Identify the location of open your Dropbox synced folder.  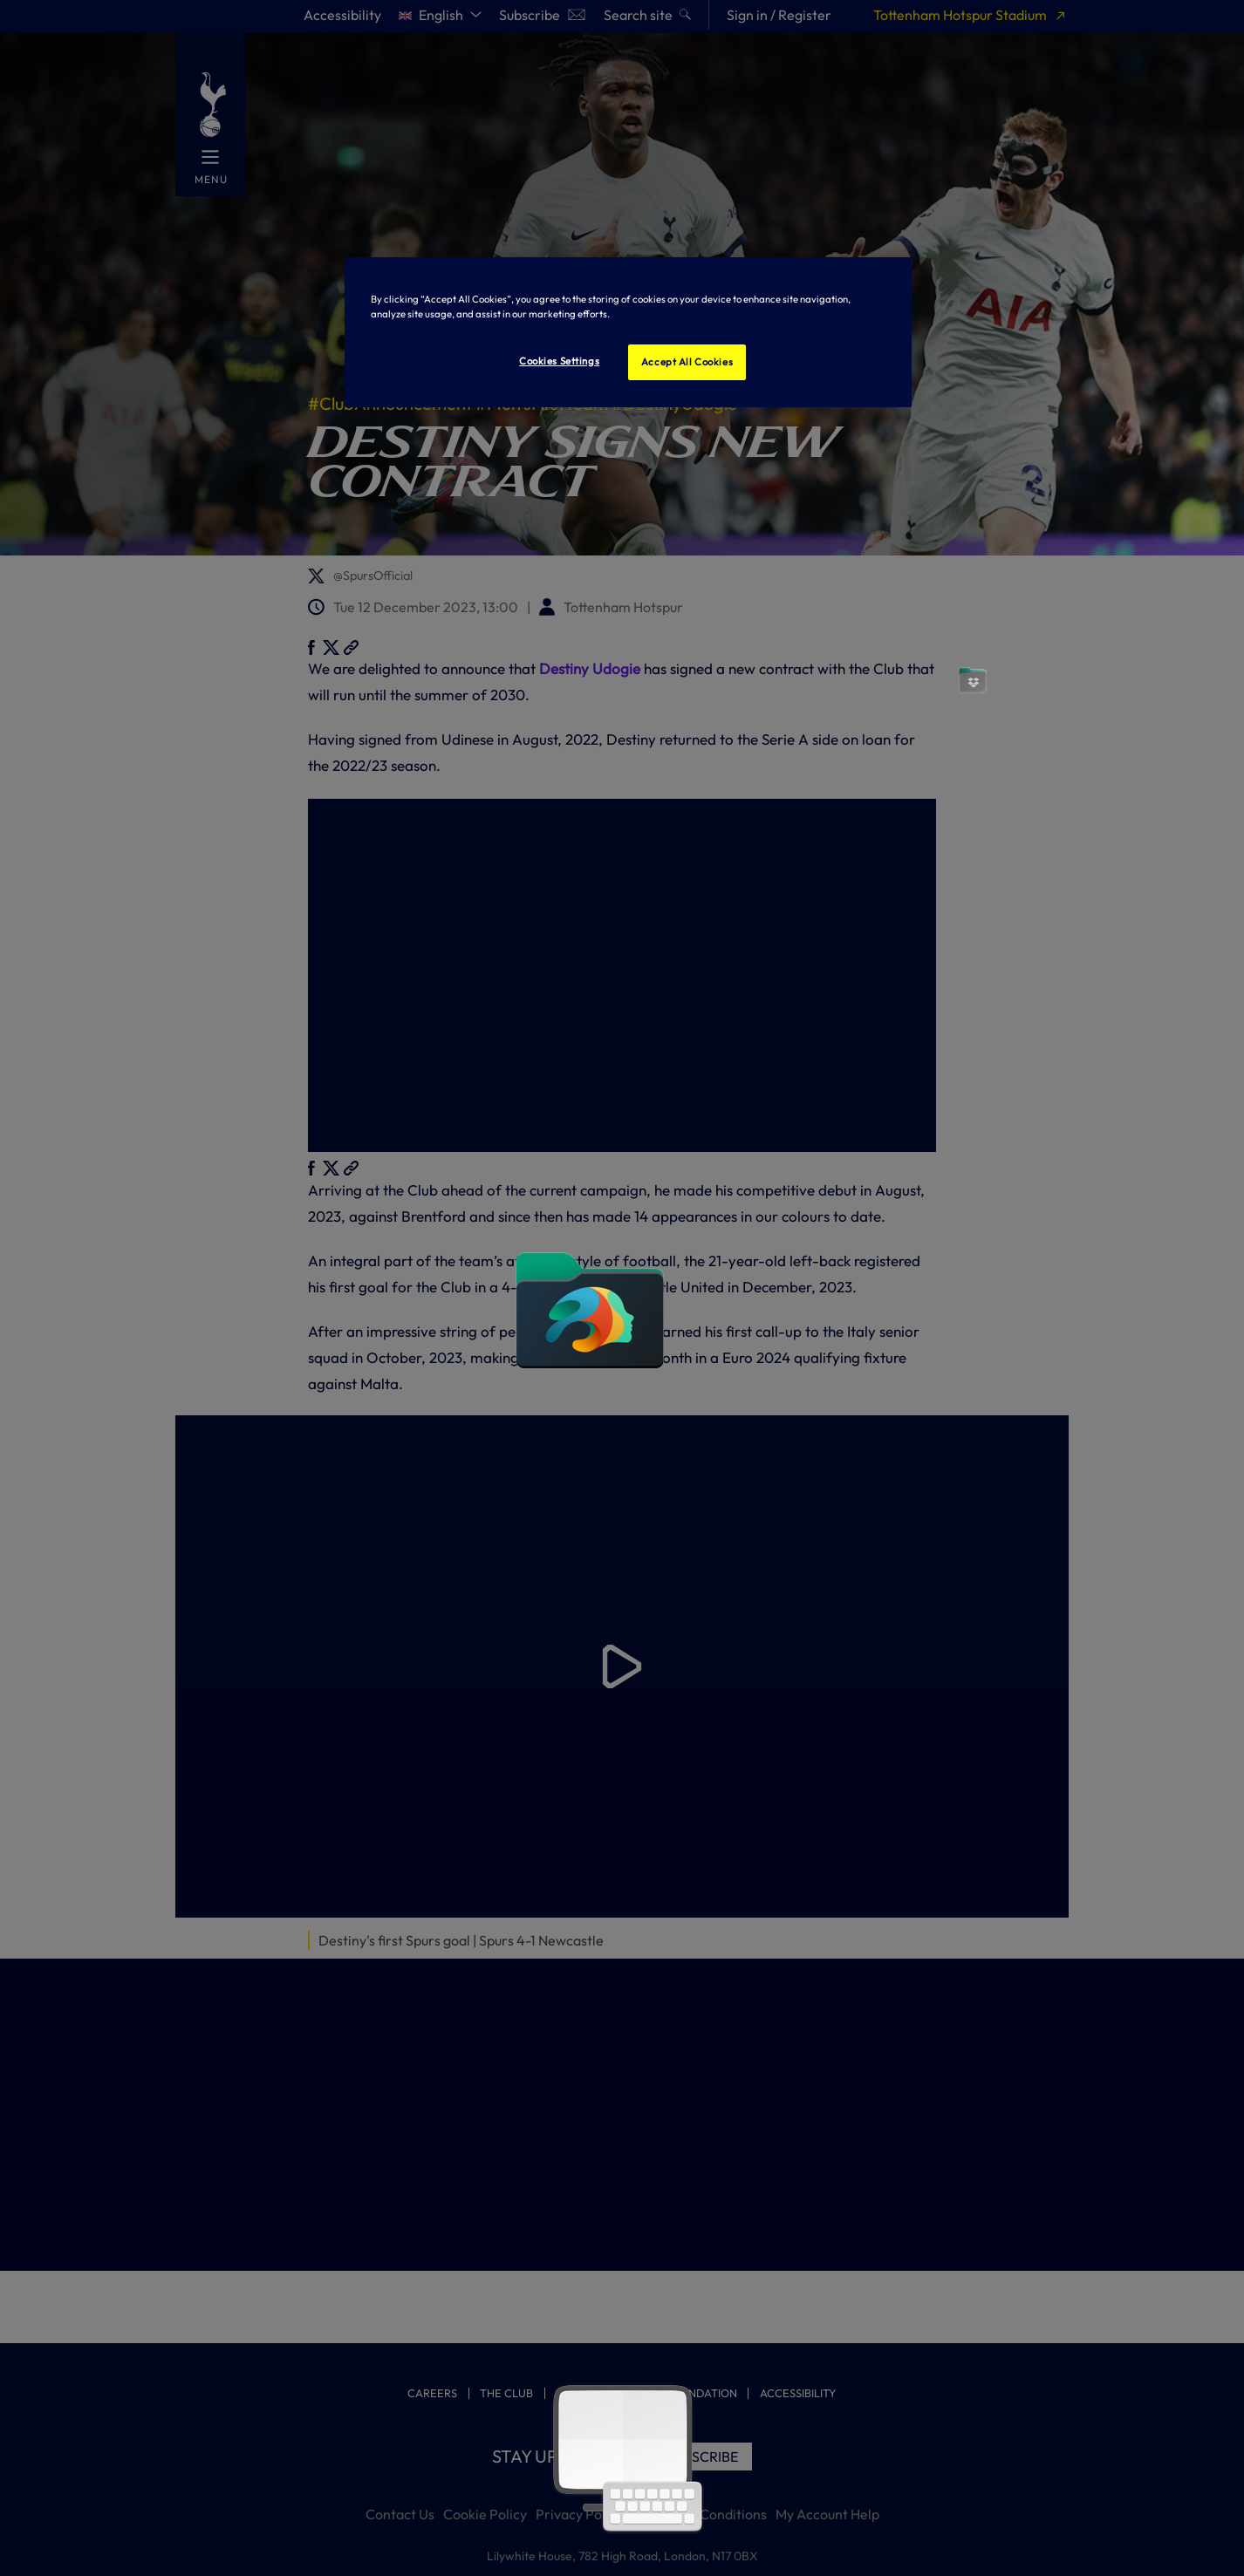
(973, 680).